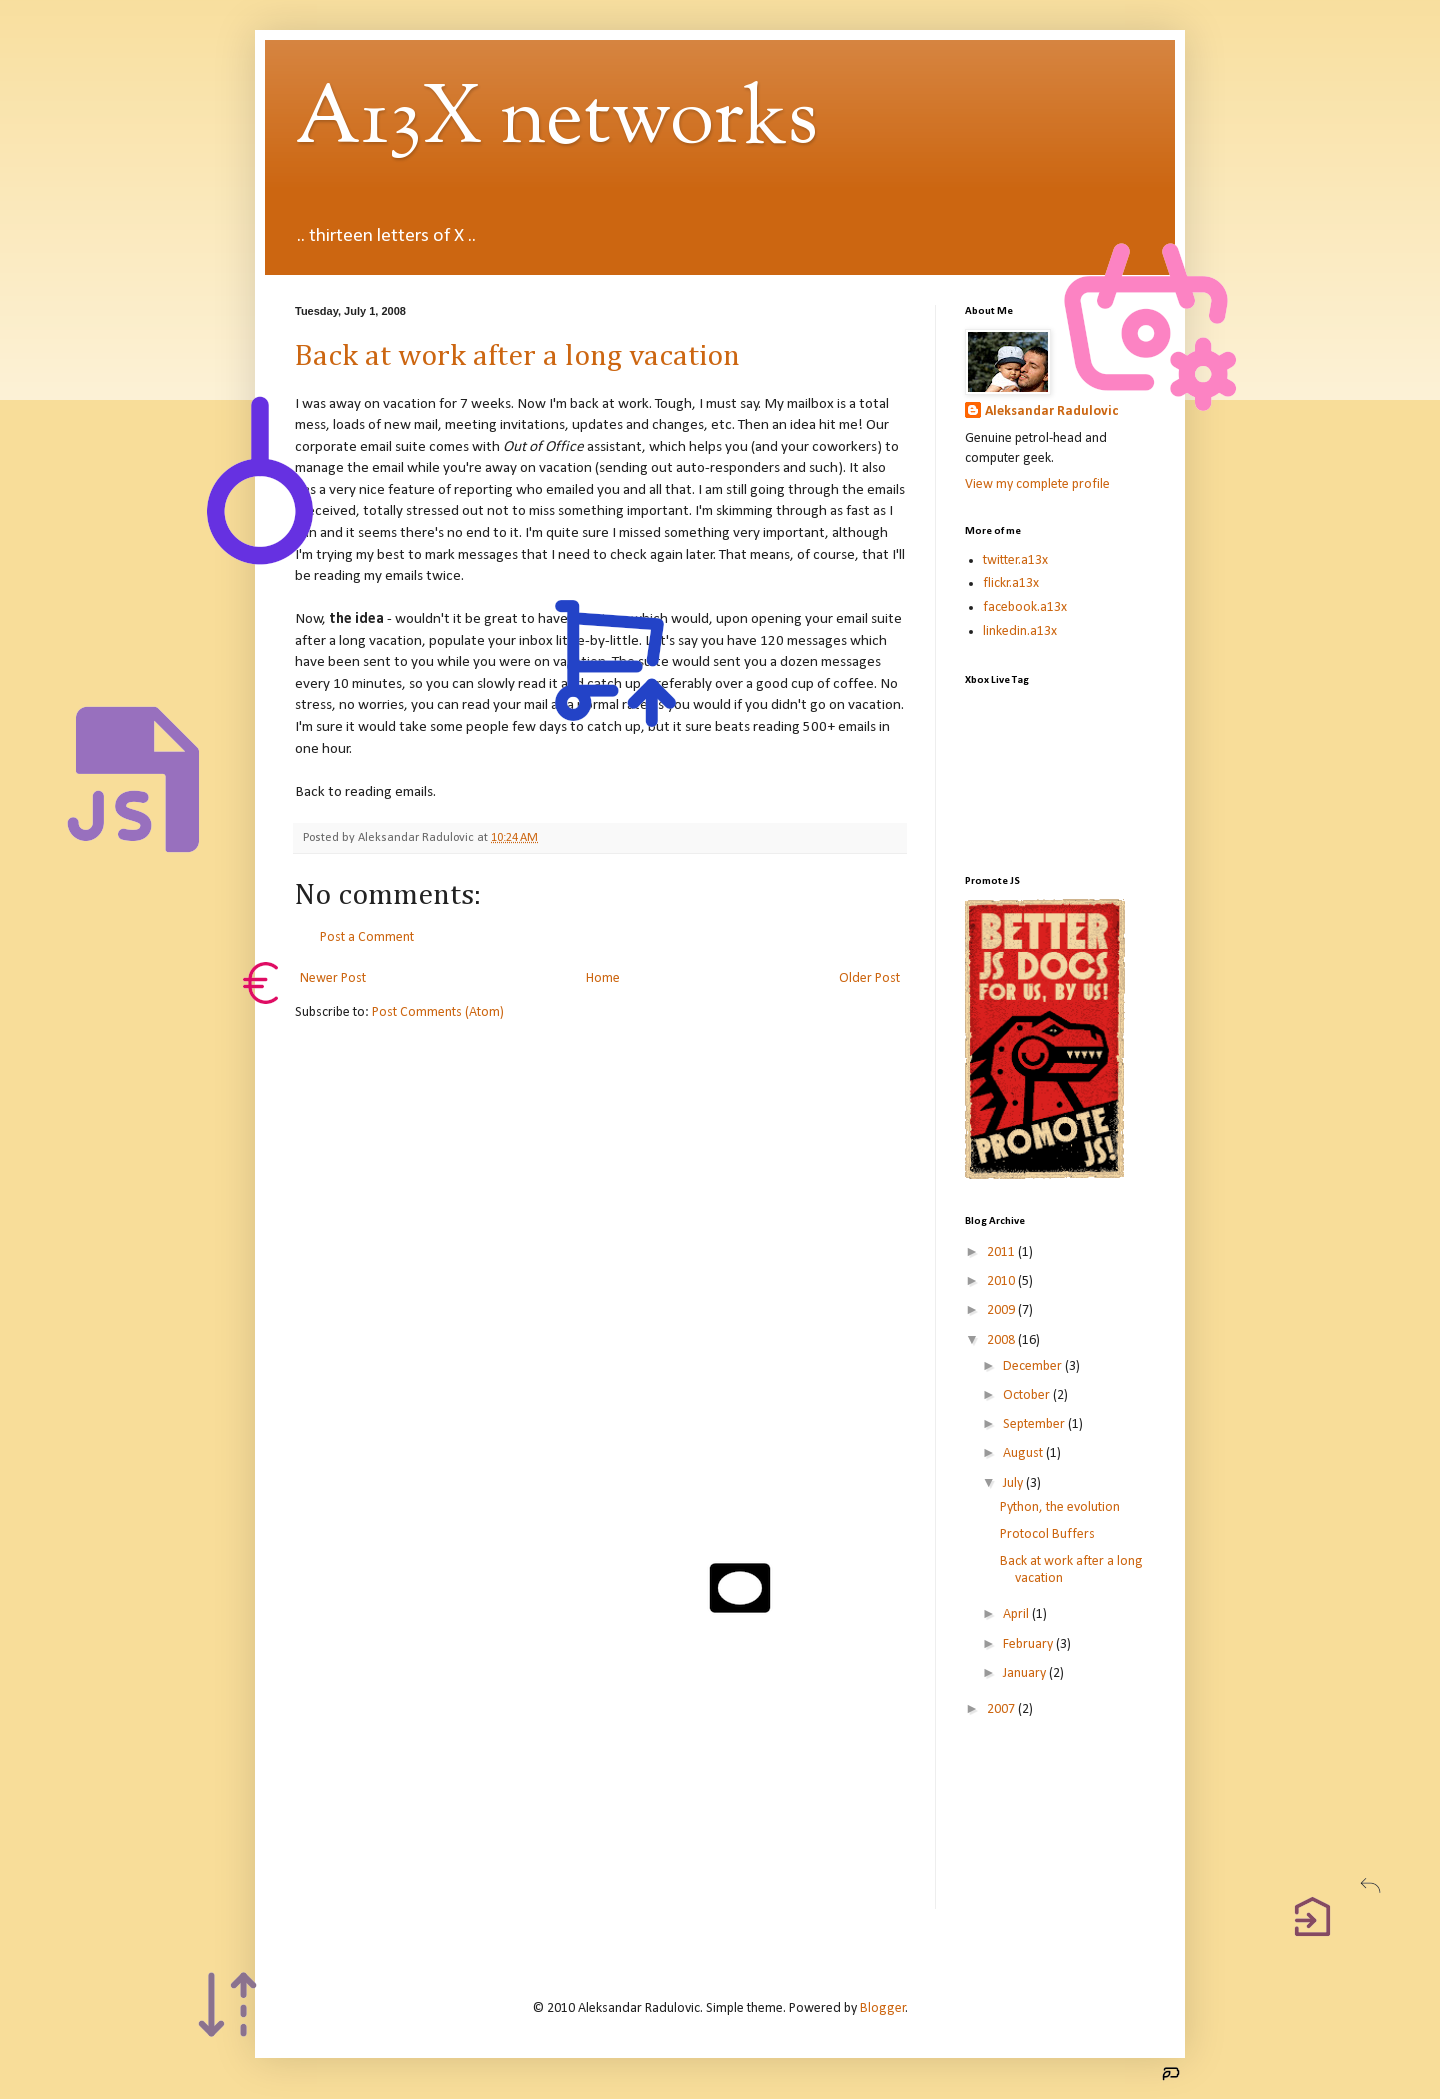  What do you see at coordinates (1171, 2072) in the screenshot?
I see `enable battery saver or eco mode` at bounding box center [1171, 2072].